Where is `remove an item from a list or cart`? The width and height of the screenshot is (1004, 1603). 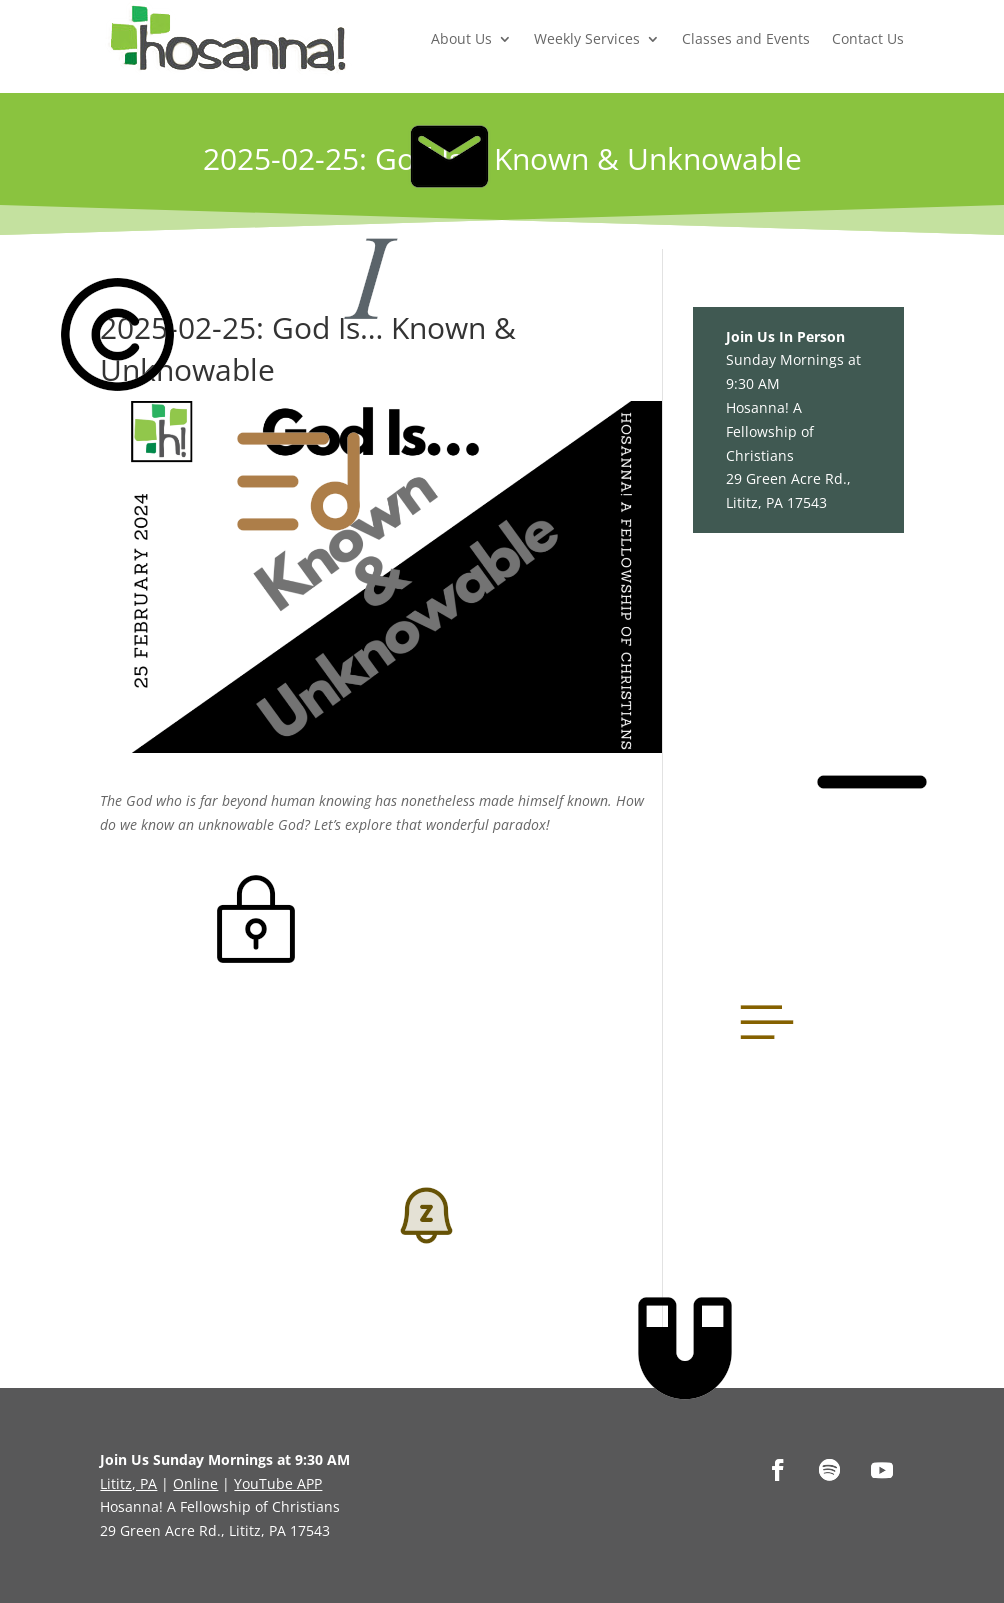 remove an item from a list or cart is located at coordinates (872, 782).